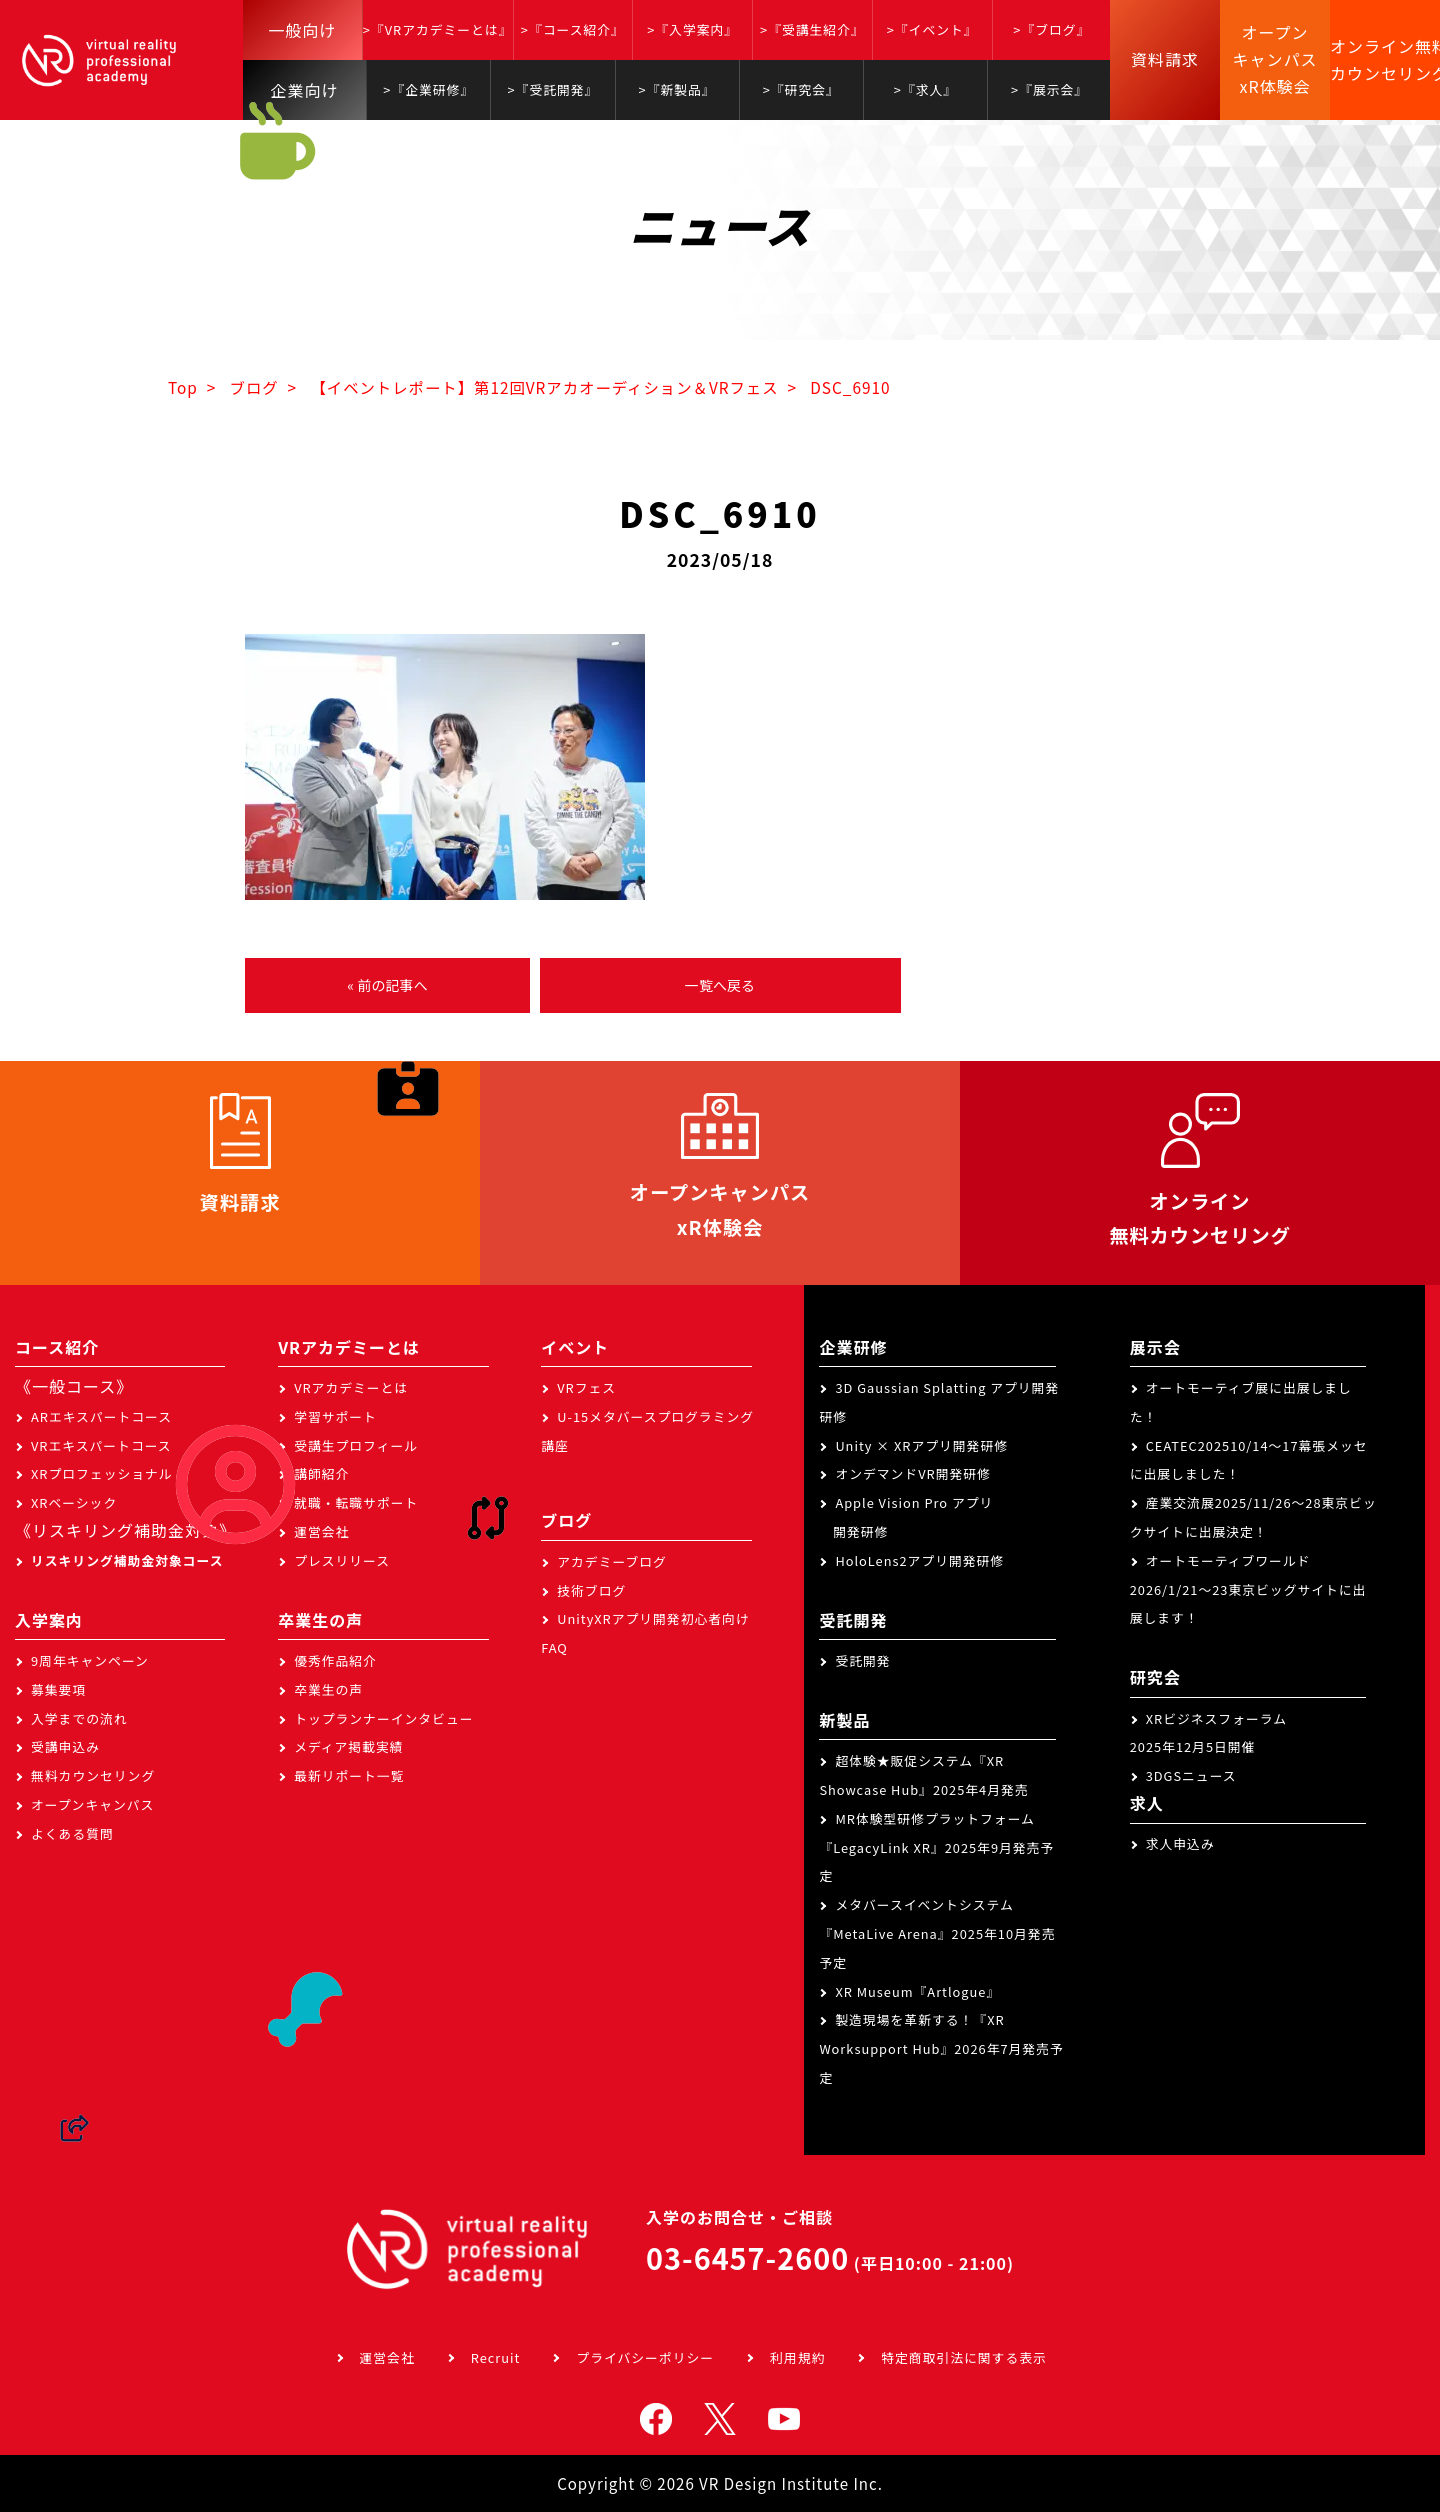  What do you see at coordinates (488, 1518) in the screenshot?
I see `compare code versions or branches` at bounding box center [488, 1518].